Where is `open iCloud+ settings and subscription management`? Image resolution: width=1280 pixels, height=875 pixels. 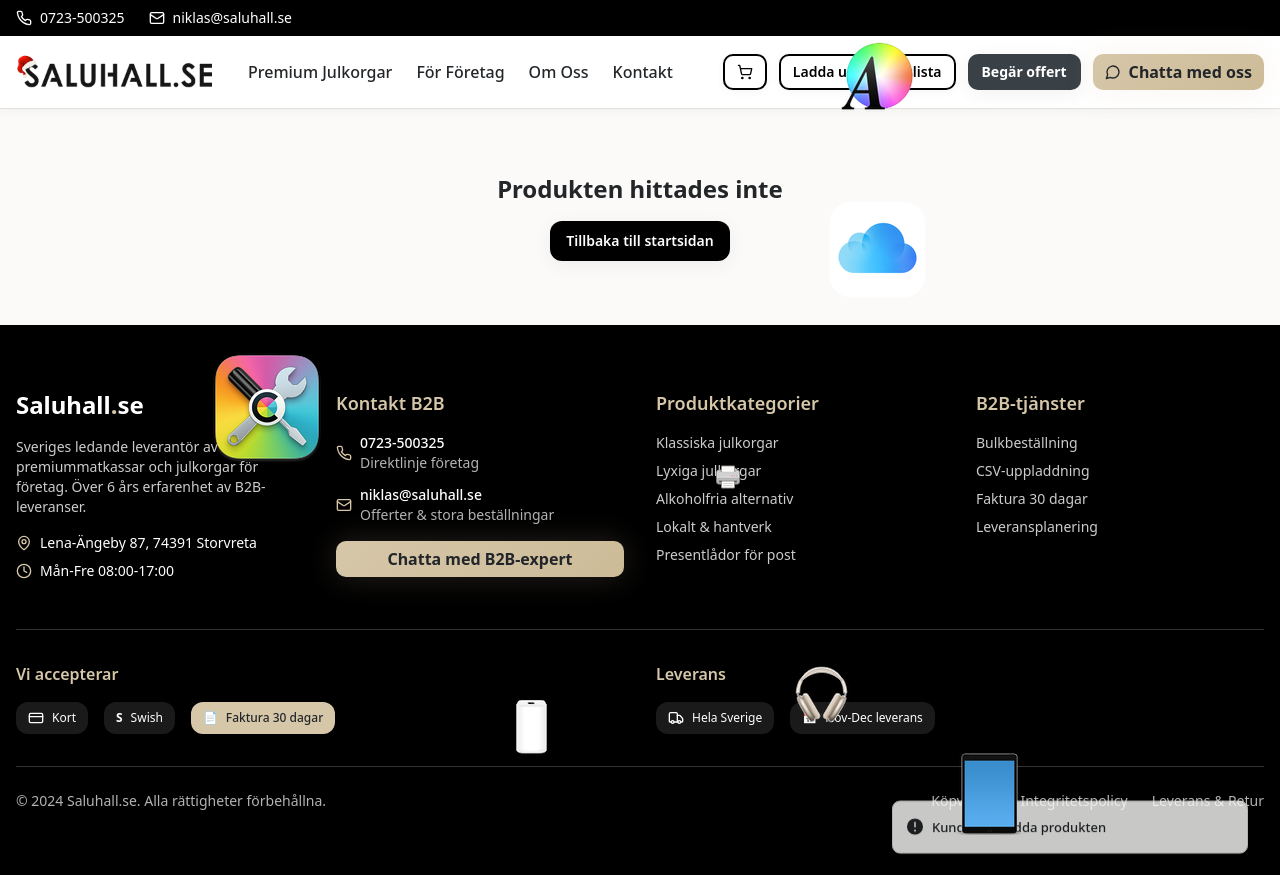 open iCloud+ settings and subscription management is located at coordinates (877, 249).